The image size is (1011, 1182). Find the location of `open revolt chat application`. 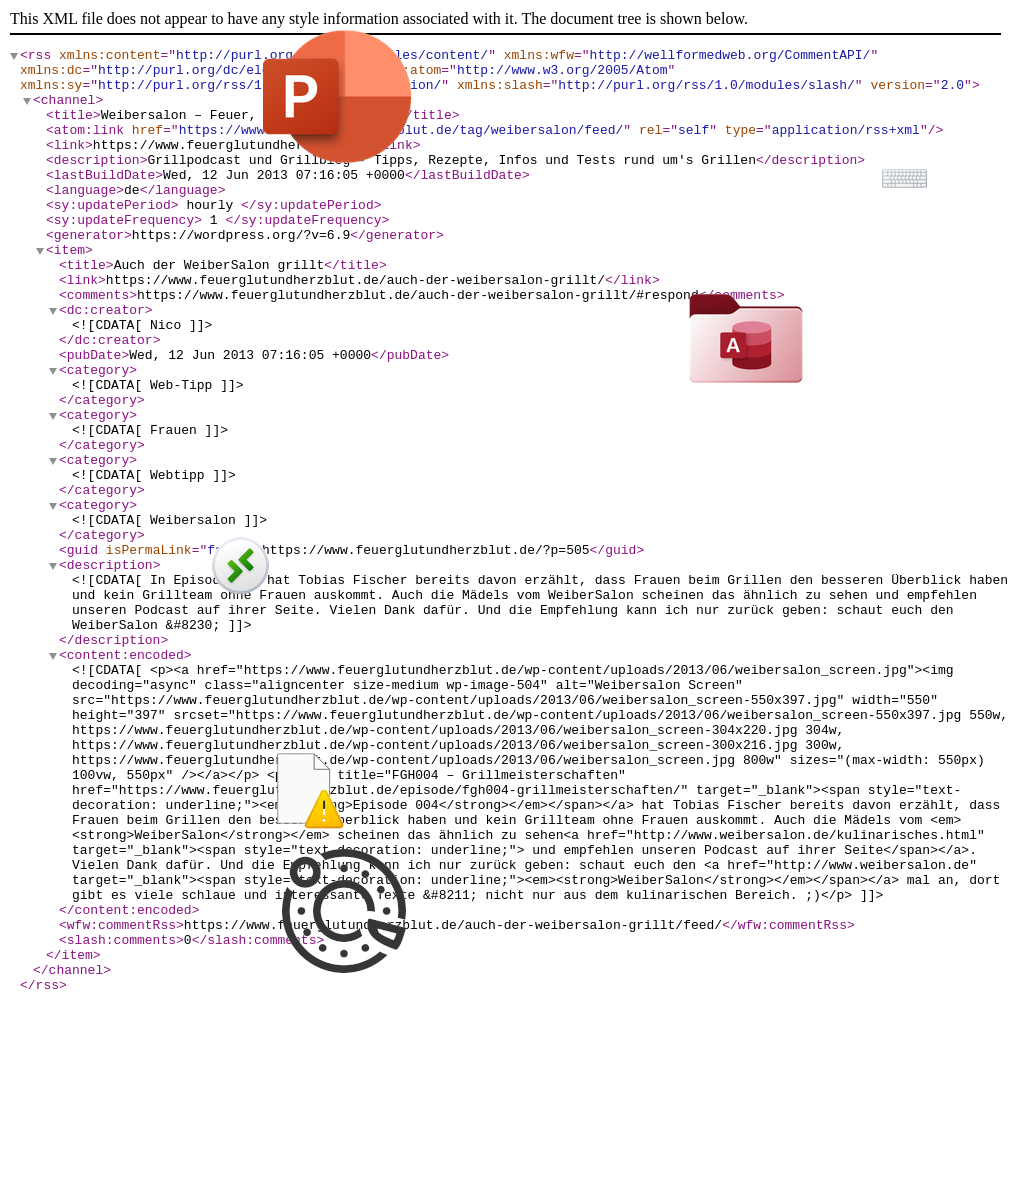

open revolt chat application is located at coordinates (344, 911).